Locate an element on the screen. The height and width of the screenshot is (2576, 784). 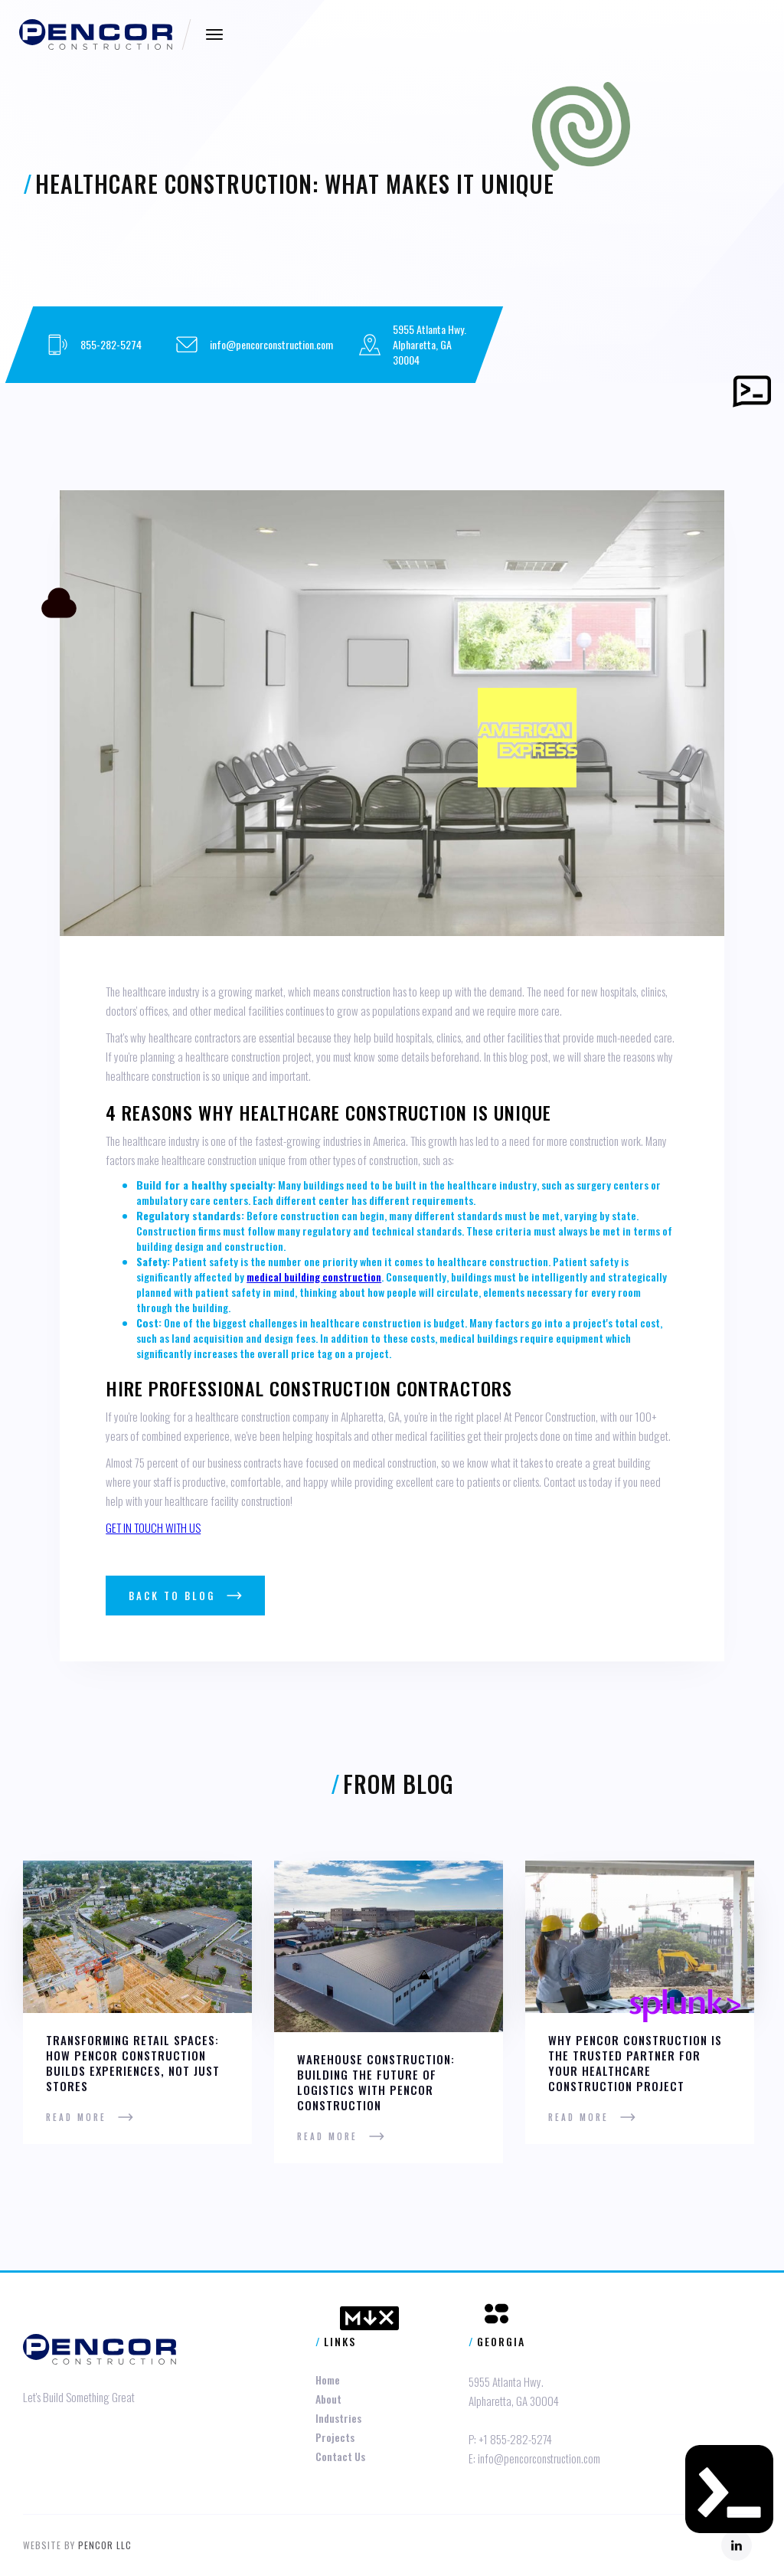
pay with American Express is located at coordinates (528, 738).